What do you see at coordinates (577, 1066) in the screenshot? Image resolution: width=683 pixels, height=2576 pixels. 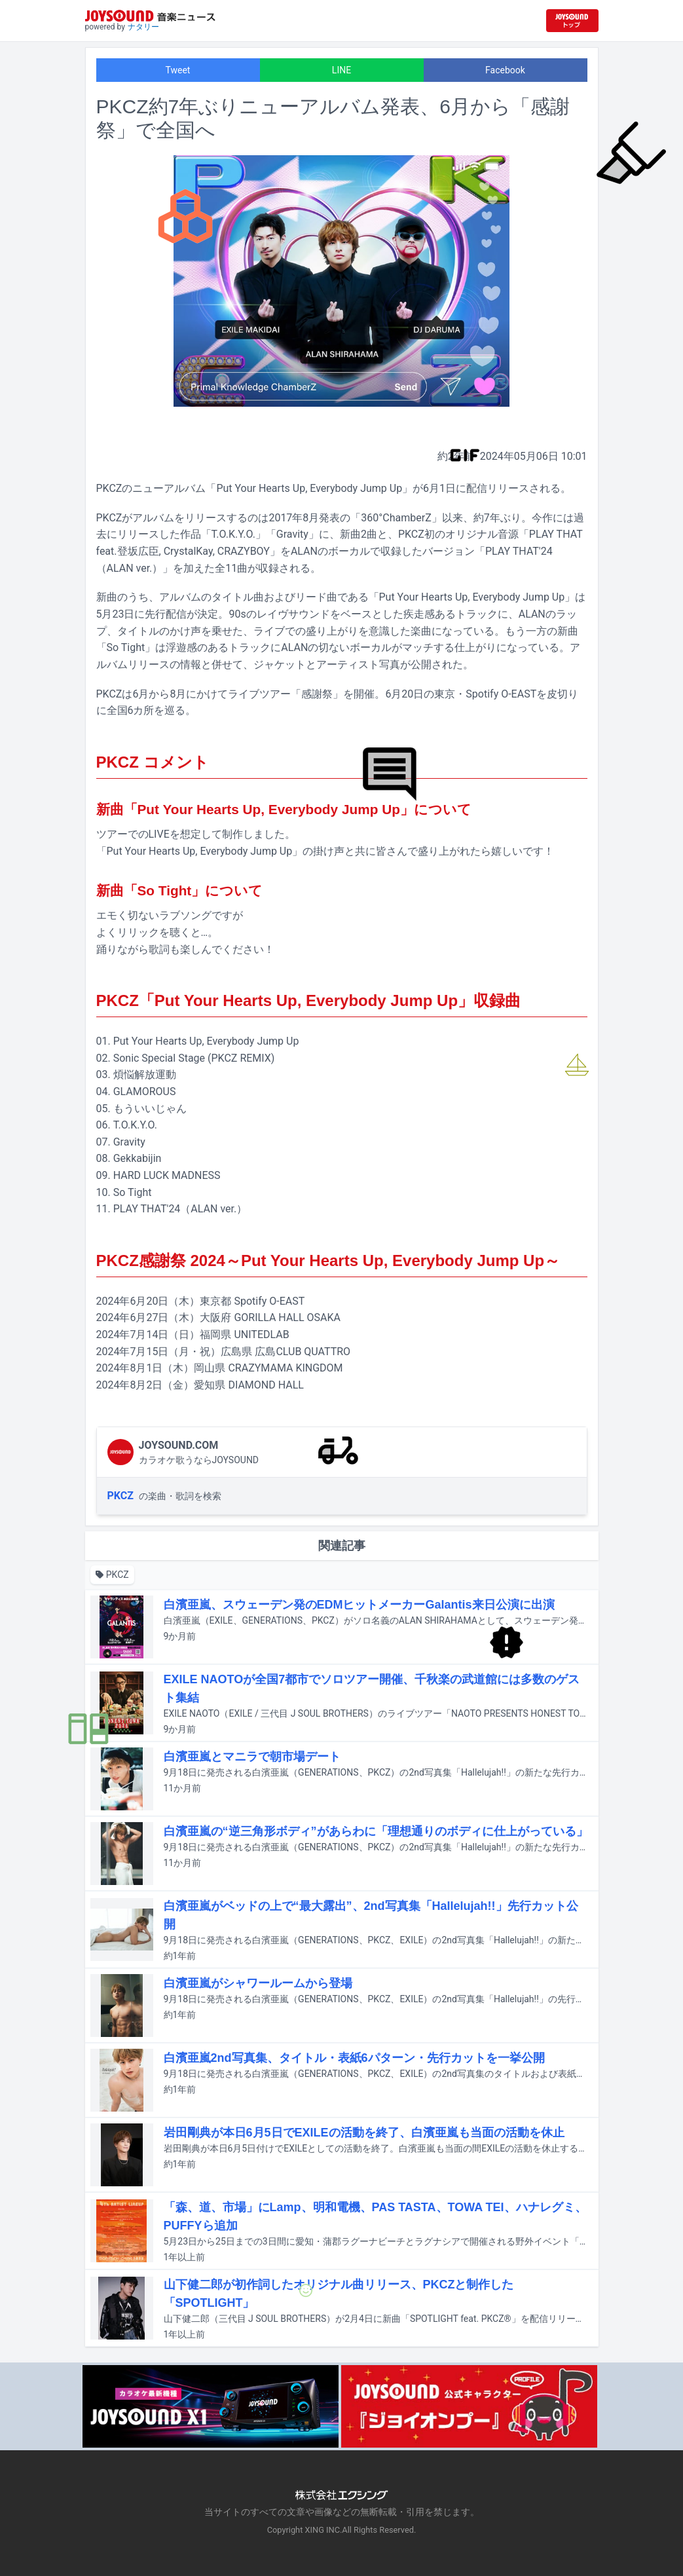 I see `access sailing or boating features` at bounding box center [577, 1066].